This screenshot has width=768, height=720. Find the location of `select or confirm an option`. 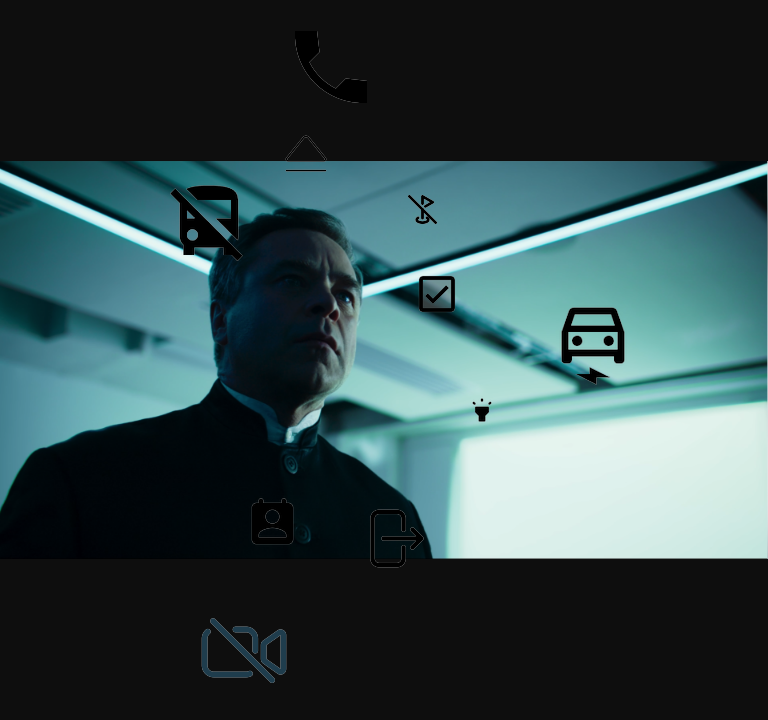

select or confirm an option is located at coordinates (437, 294).